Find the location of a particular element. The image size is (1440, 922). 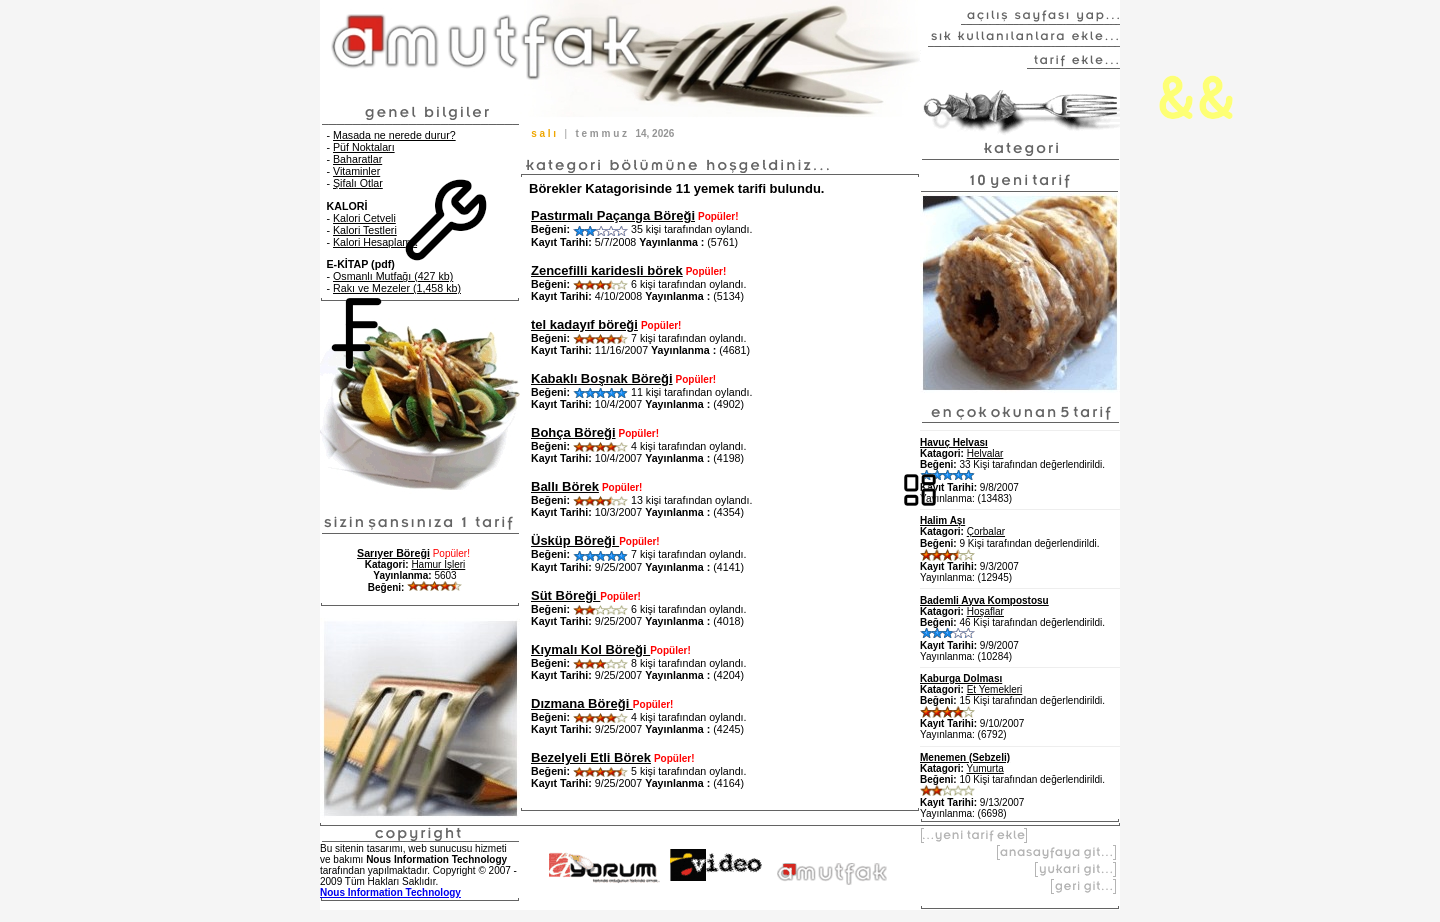

indicates swiss franc currency is located at coordinates (356, 333).